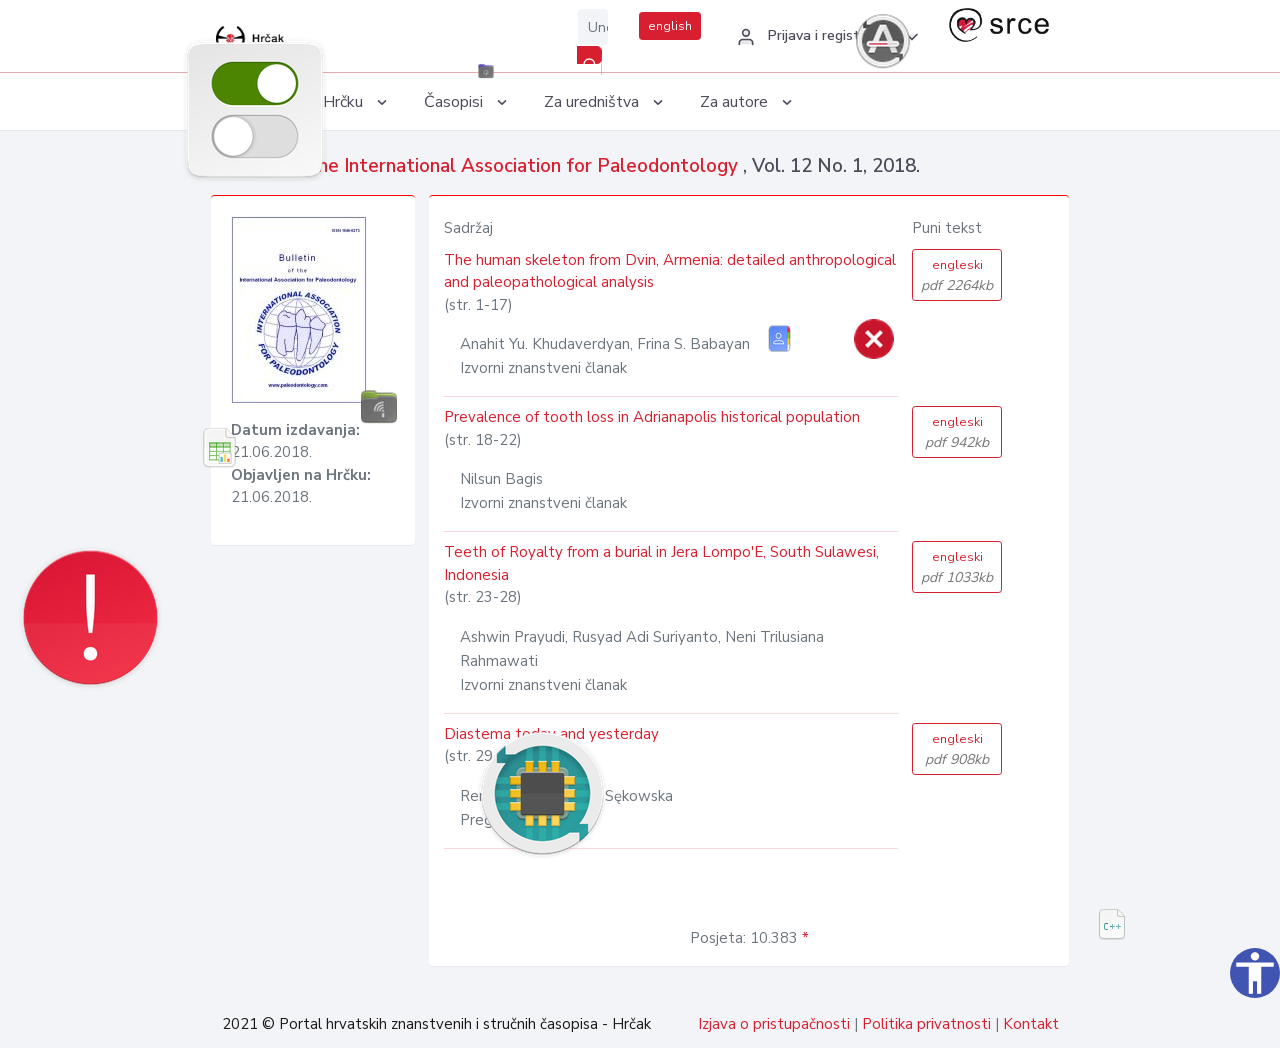 This screenshot has width=1280, height=1048. What do you see at coordinates (1112, 924) in the screenshot?
I see `a C++ source code file` at bounding box center [1112, 924].